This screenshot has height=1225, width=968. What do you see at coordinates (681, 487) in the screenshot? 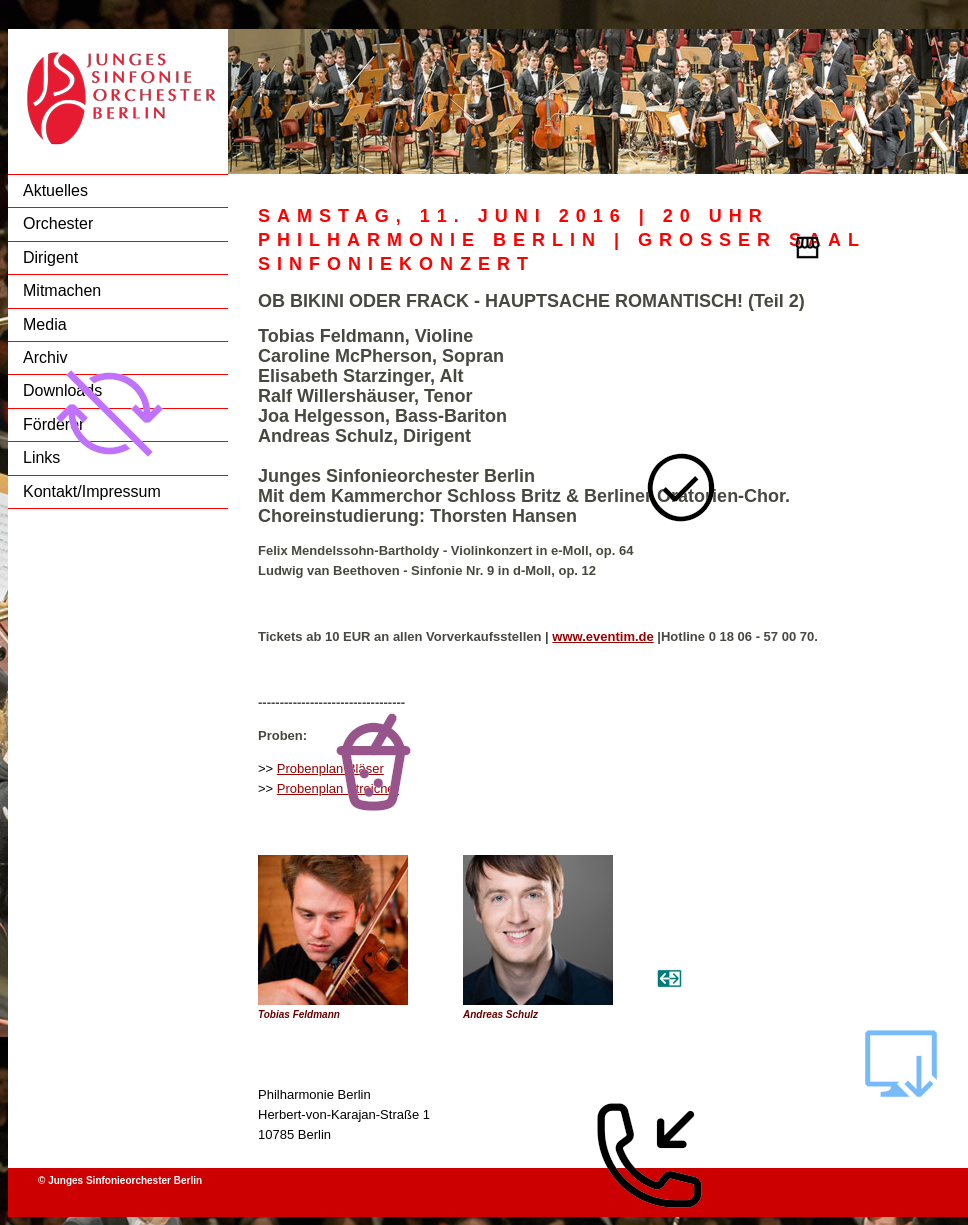
I see `indicates a passed or successful test` at bounding box center [681, 487].